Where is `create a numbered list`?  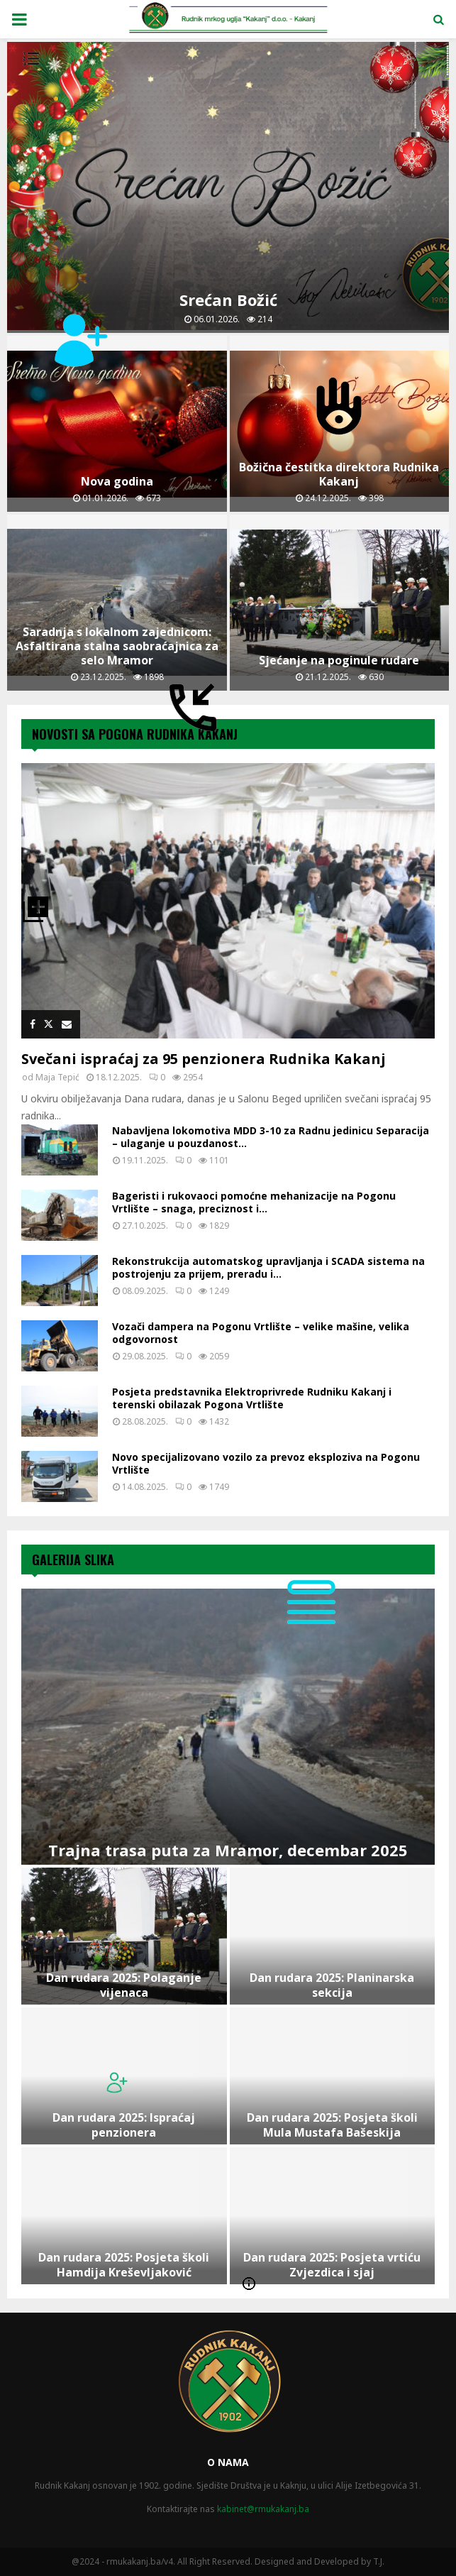
create a numbered list is located at coordinates (31, 58).